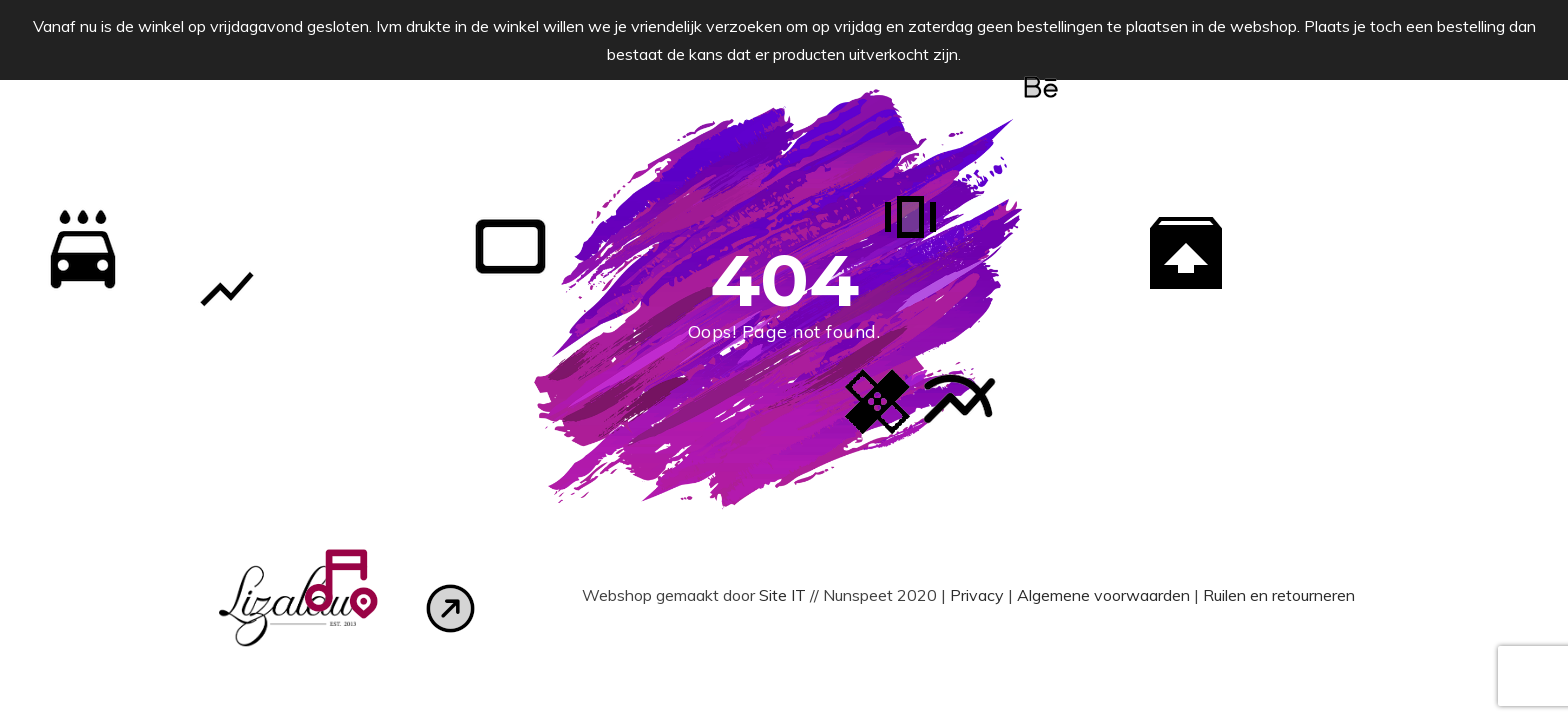  I want to click on find nearby car wash locations, so click(83, 249).